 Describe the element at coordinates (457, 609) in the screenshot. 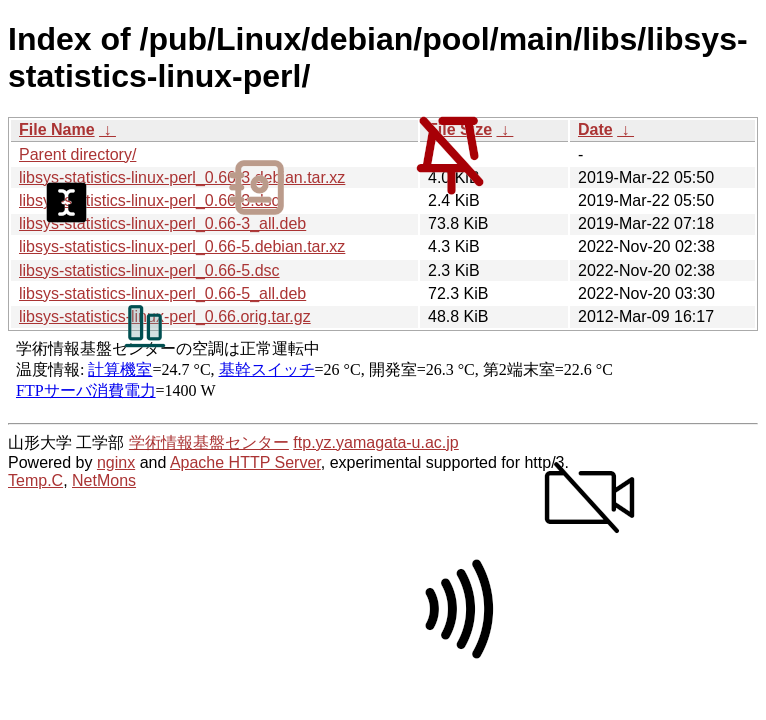

I see `tap to pay or use contactless payment` at that location.